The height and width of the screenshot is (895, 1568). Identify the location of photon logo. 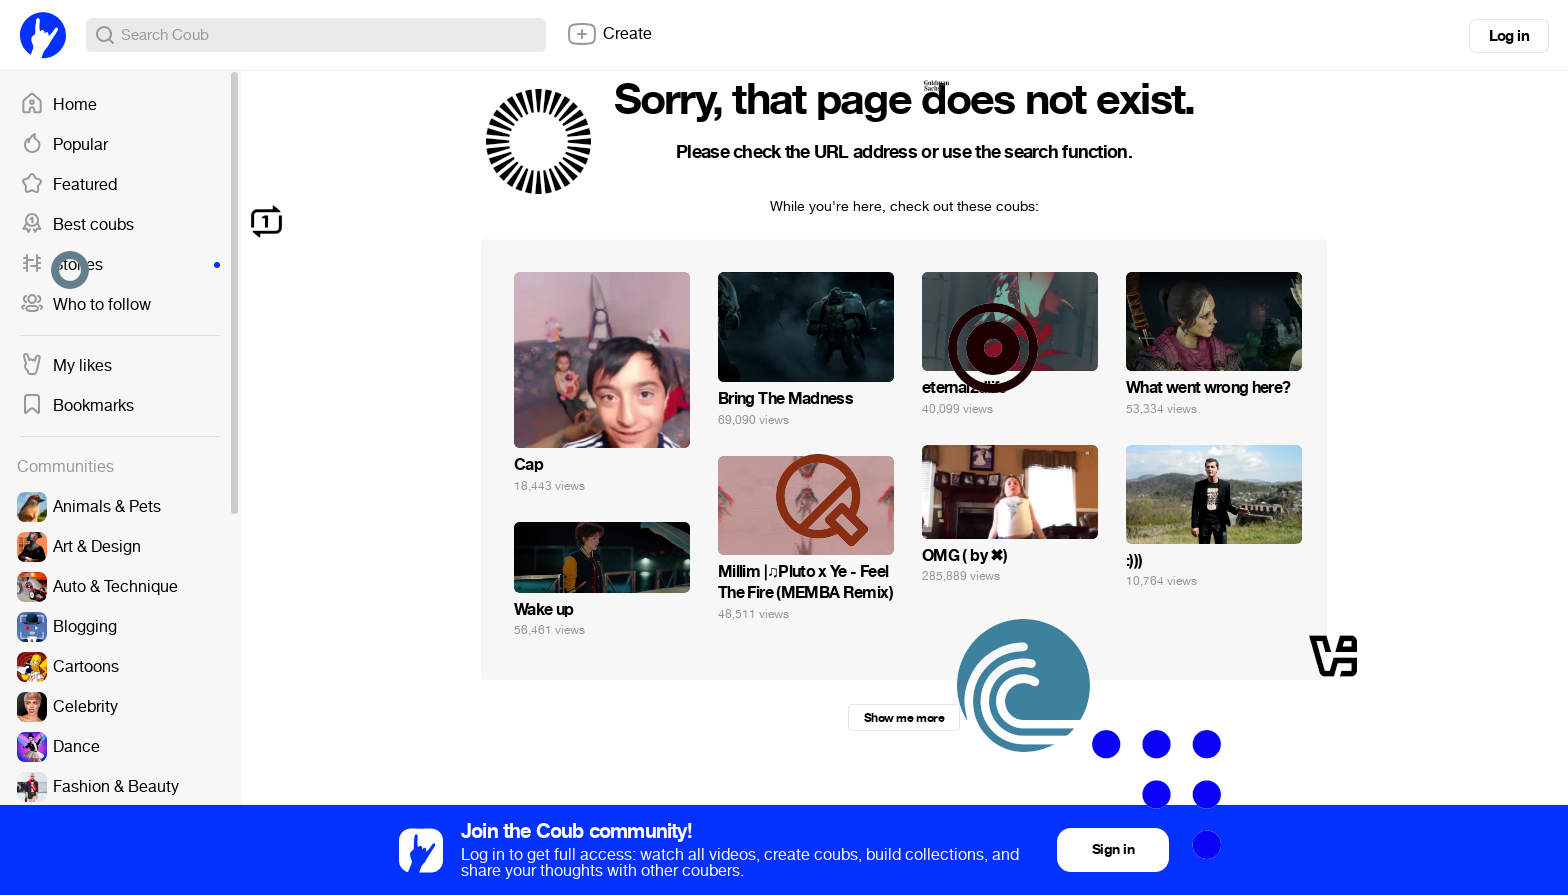
(538, 141).